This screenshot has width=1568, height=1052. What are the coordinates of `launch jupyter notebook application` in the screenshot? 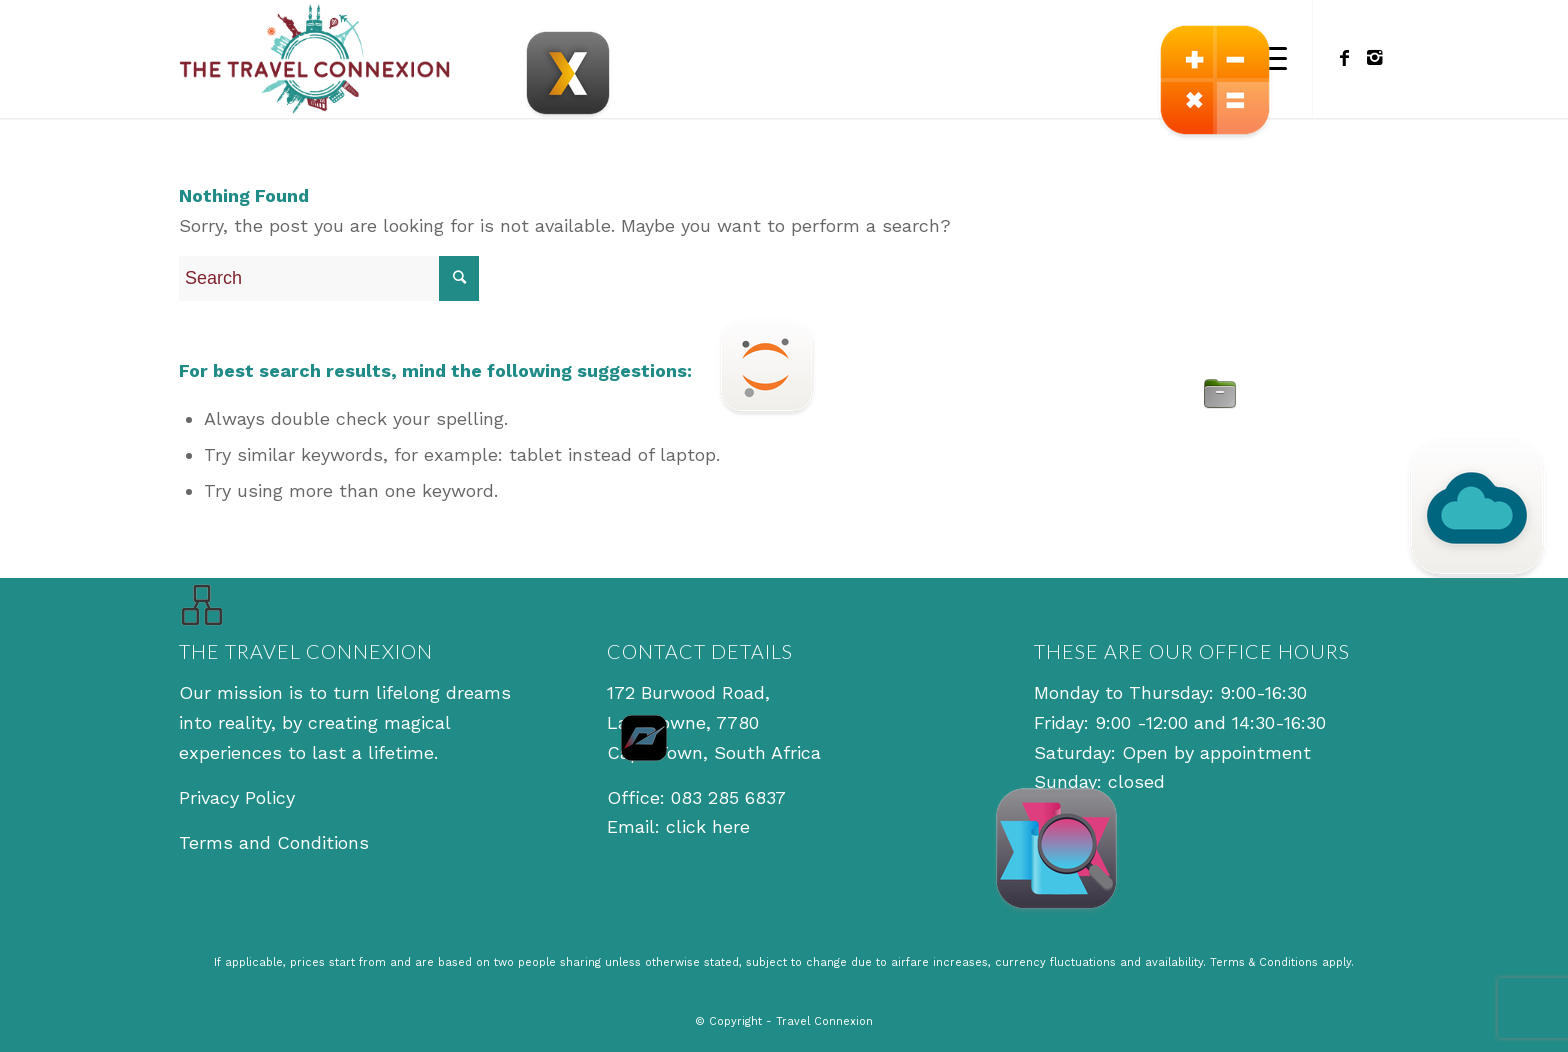 It's located at (765, 366).